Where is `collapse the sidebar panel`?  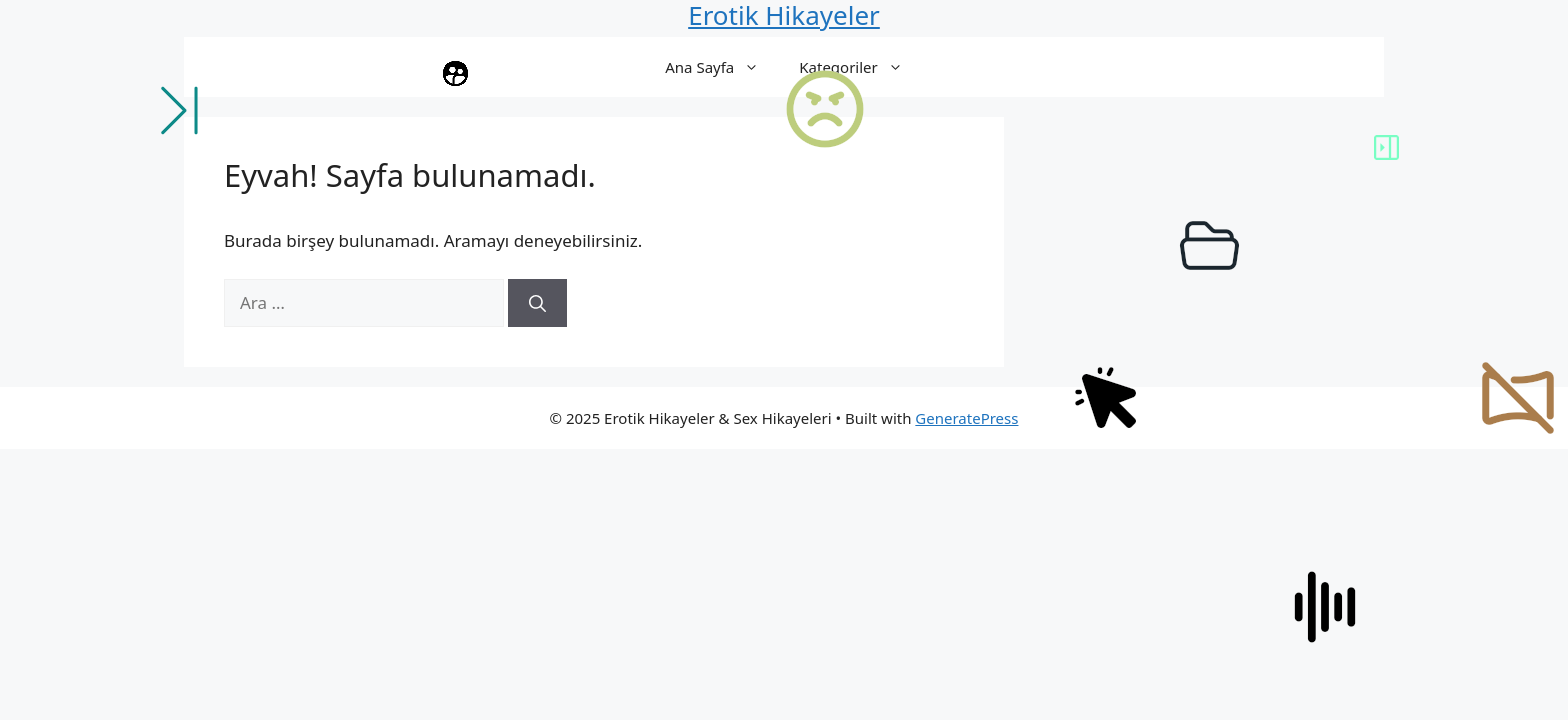 collapse the sidebar panel is located at coordinates (1386, 147).